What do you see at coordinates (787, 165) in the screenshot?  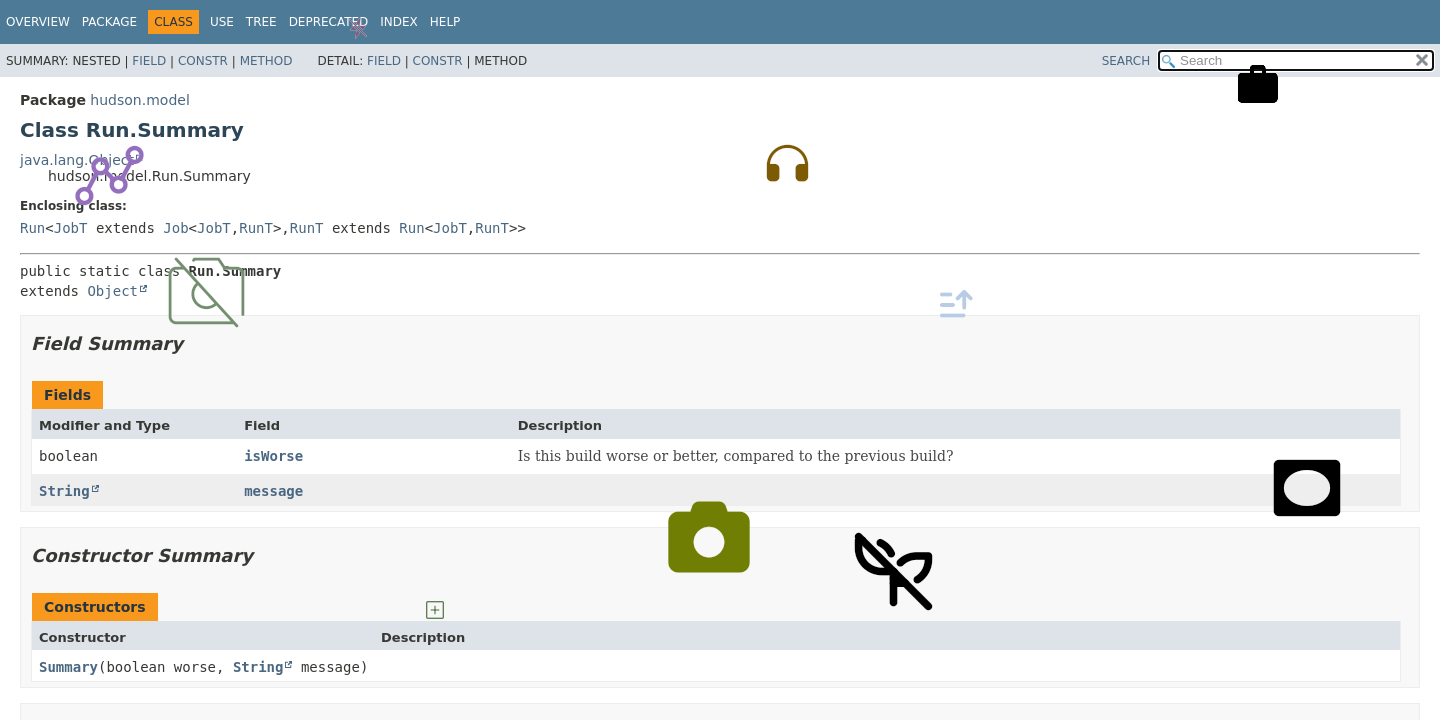 I see `access audio or music player` at bounding box center [787, 165].